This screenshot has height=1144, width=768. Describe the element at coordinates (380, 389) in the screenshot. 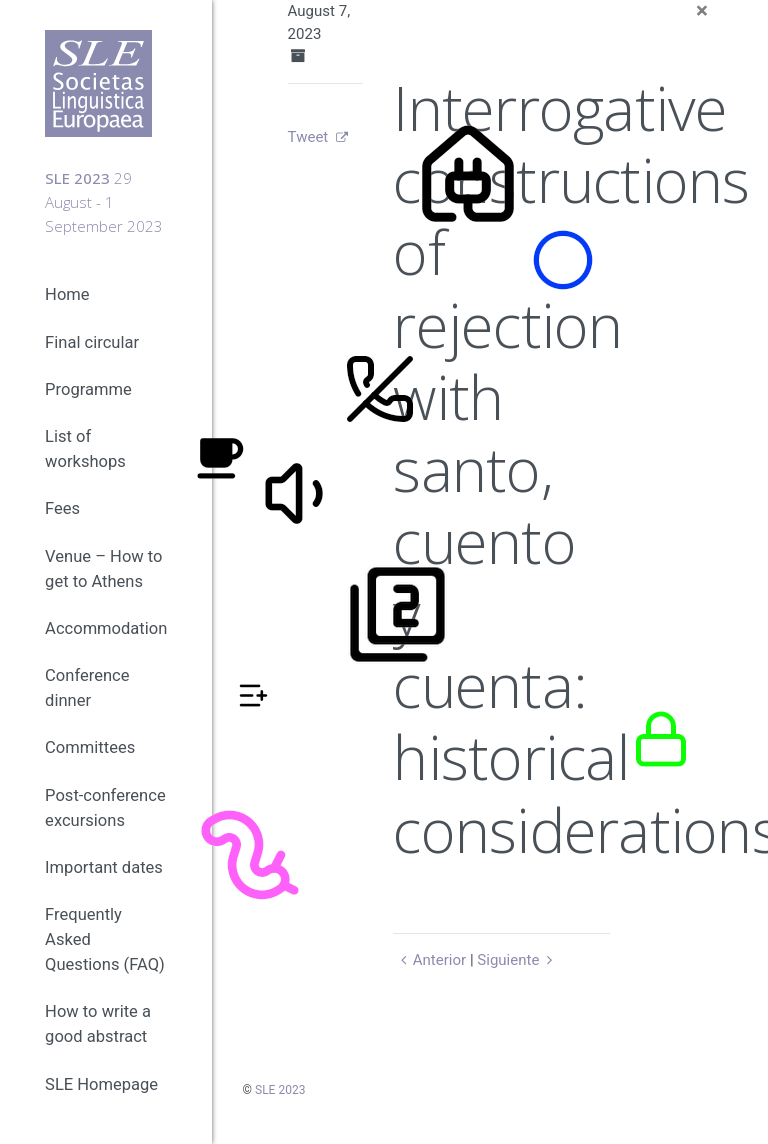

I see `mute or disable phone calls` at that location.